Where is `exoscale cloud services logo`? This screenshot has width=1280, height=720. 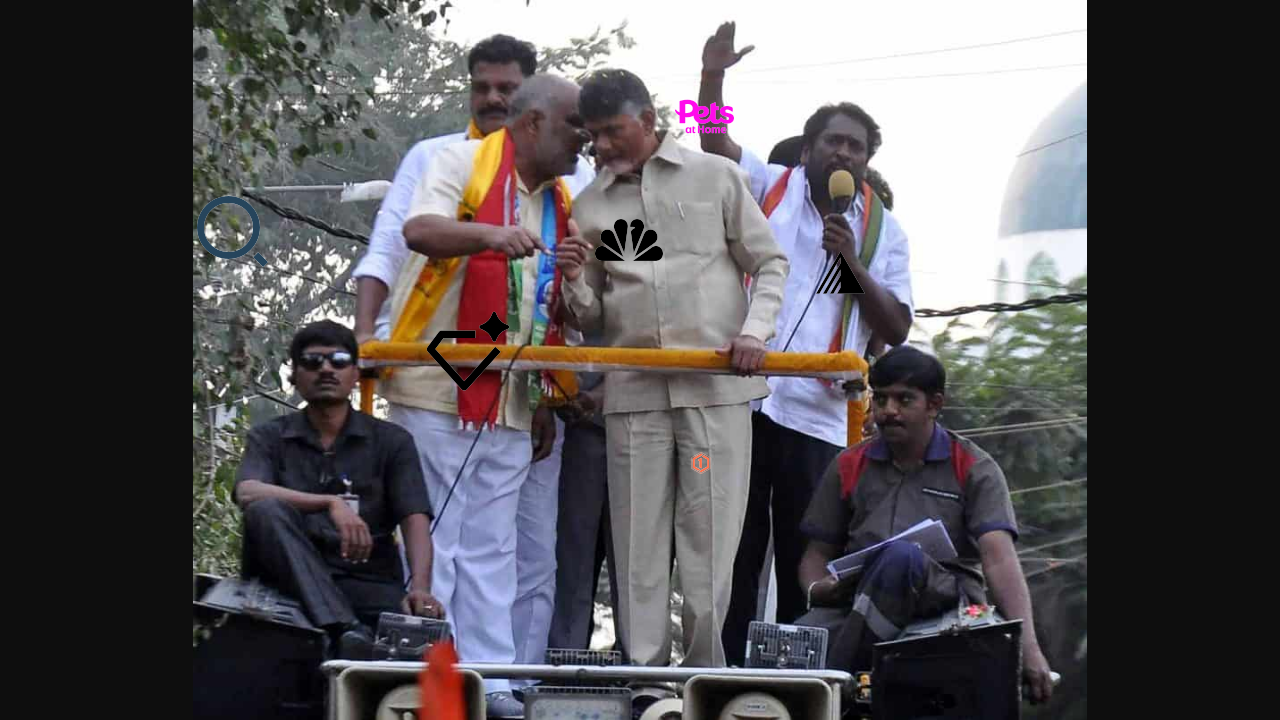 exoscale cloud services logo is located at coordinates (840, 272).